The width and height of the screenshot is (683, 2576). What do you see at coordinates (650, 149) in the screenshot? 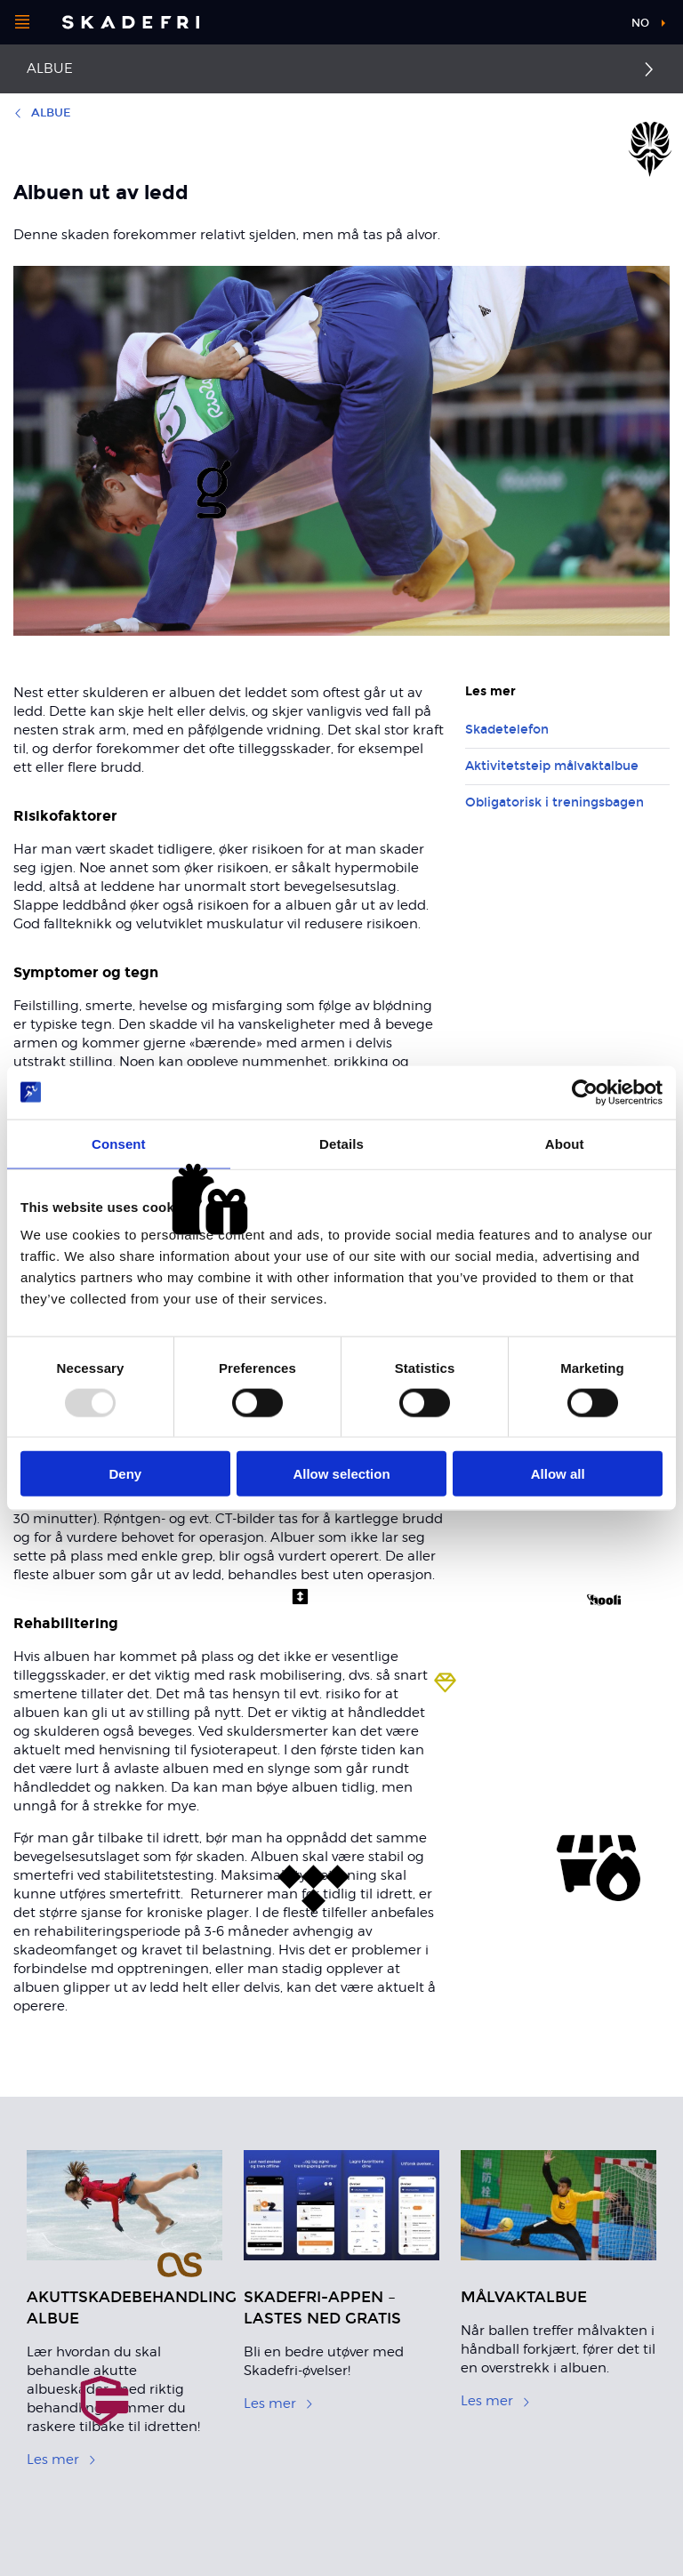
I see `open magisk root management app` at bounding box center [650, 149].